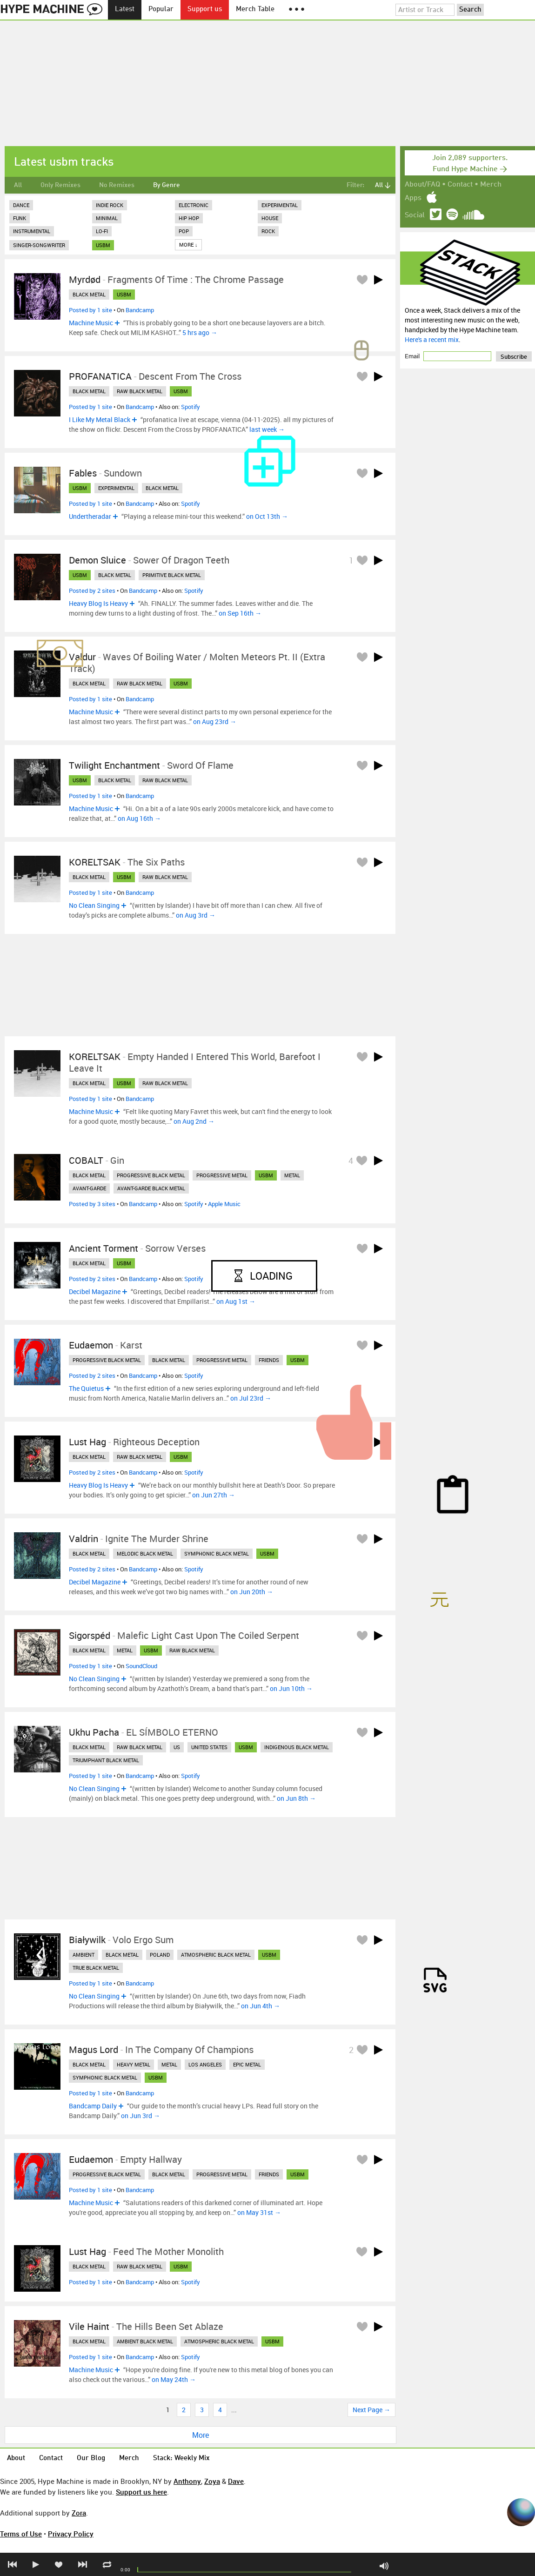  What do you see at coordinates (435, 1981) in the screenshot?
I see `open an SVG file` at bounding box center [435, 1981].